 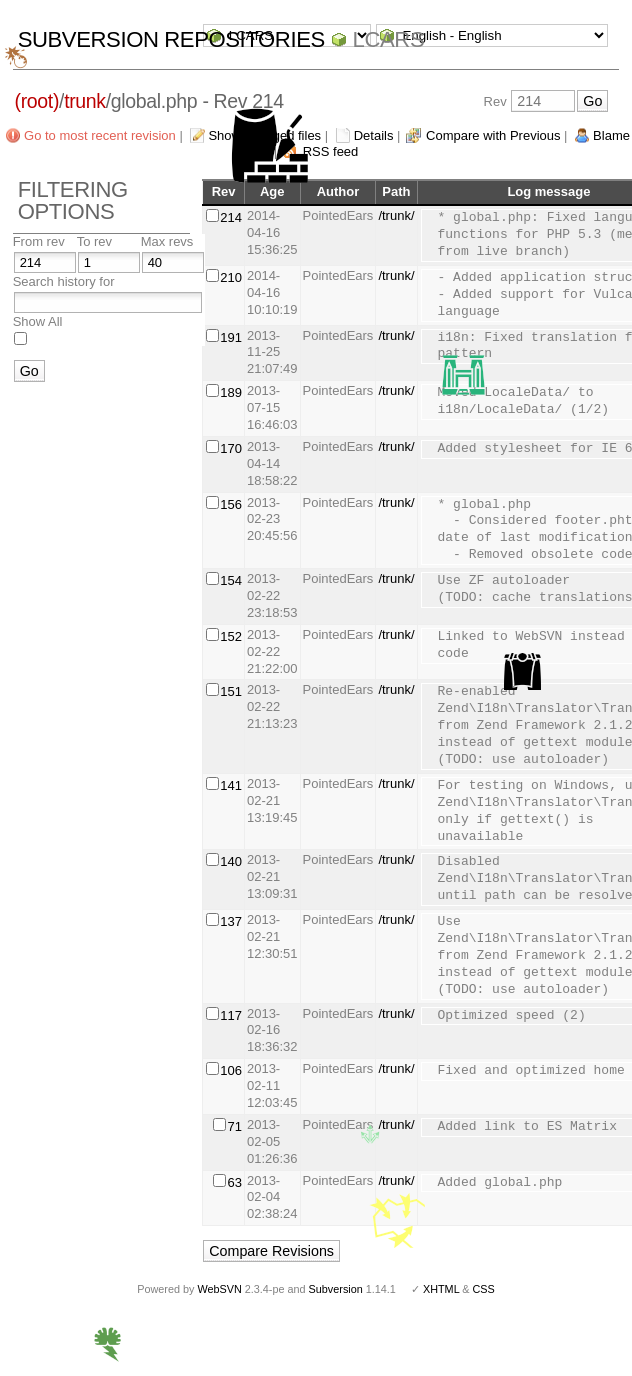 What do you see at coordinates (370, 1134) in the screenshot?
I see `indicates branching paths or multiple outcomes` at bounding box center [370, 1134].